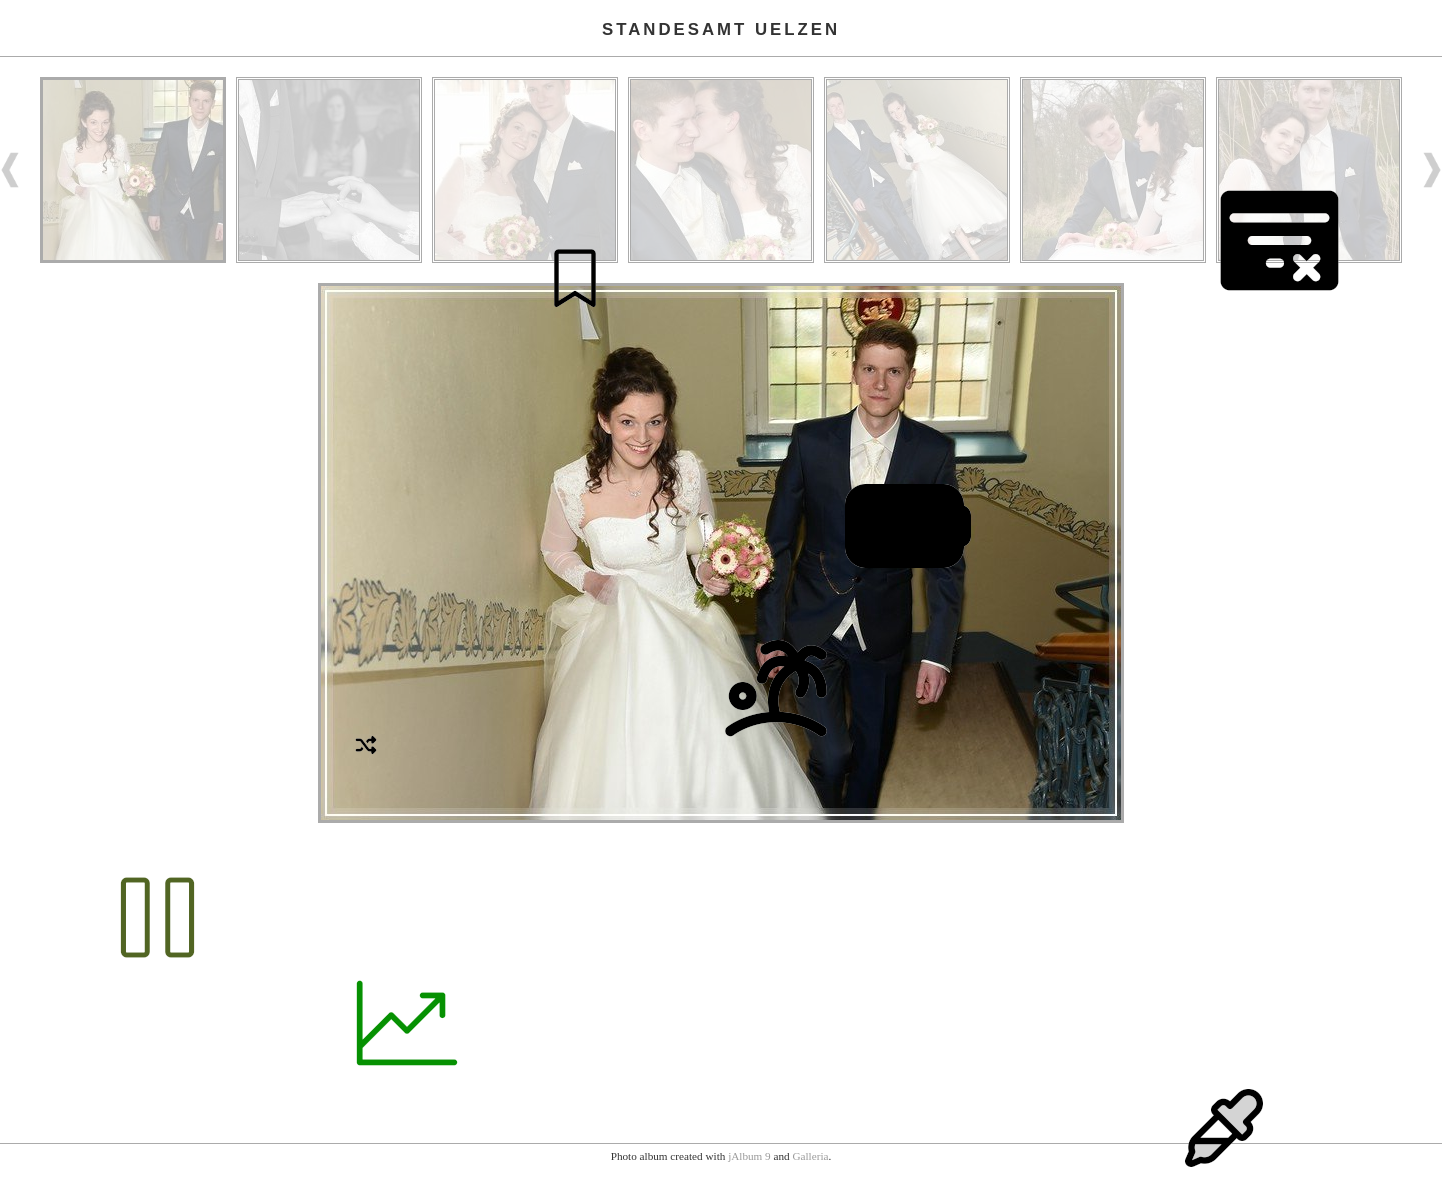 Image resolution: width=1442 pixels, height=1198 pixels. Describe the element at coordinates (1279, 240) in the screenshot. I see `clear all active filters` at that location.